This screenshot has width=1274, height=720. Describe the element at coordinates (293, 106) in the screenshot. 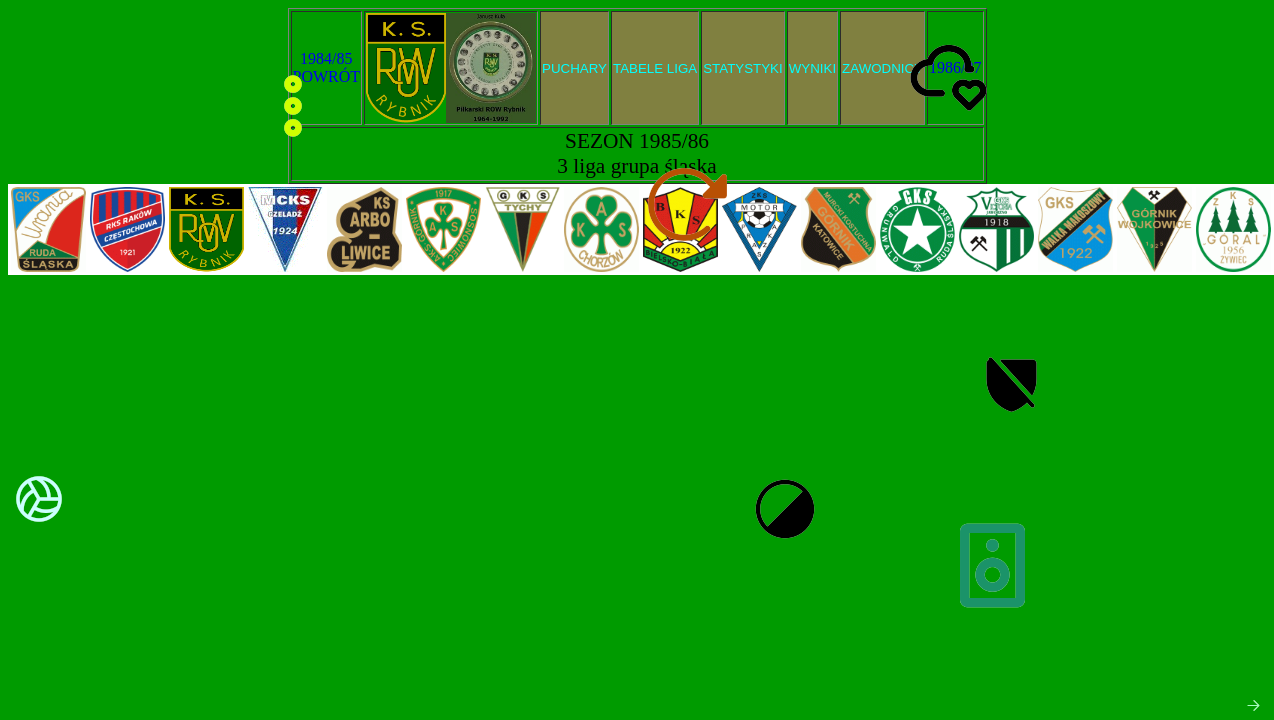

I see `open more options menu` at that location.